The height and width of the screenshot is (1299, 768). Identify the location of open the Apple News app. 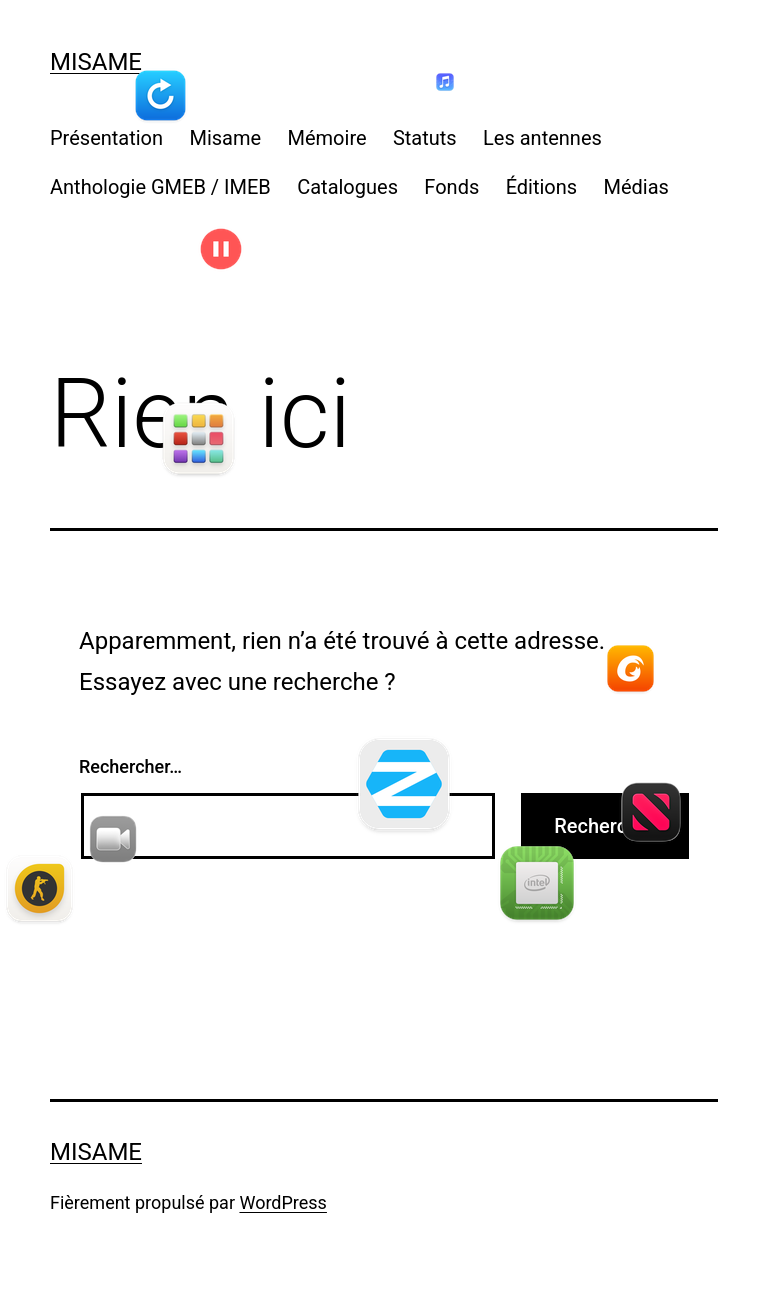
(651, 812).